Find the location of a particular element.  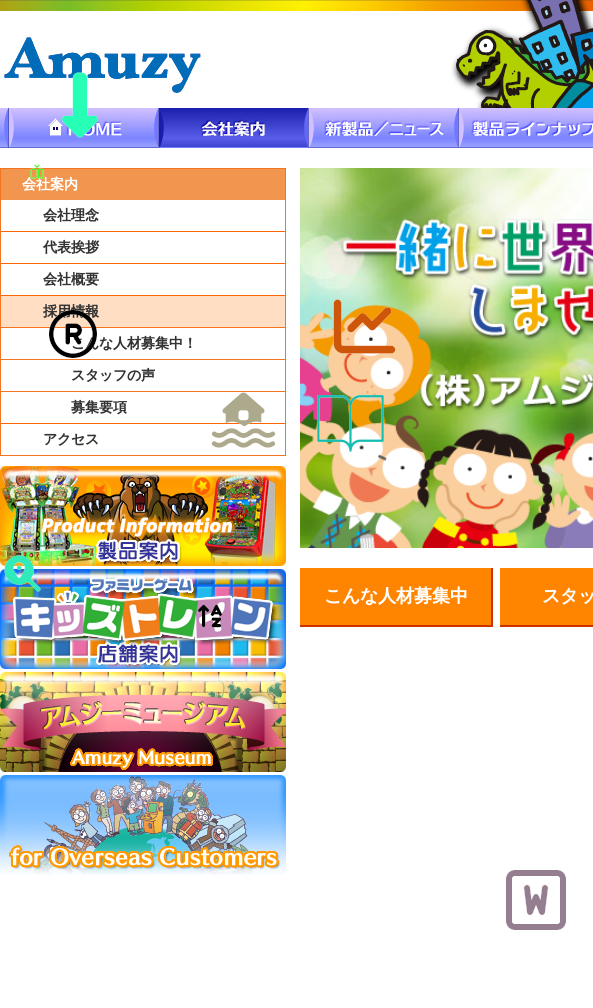

indicates a registered trademark symbol is located at coordinates (73, 334).